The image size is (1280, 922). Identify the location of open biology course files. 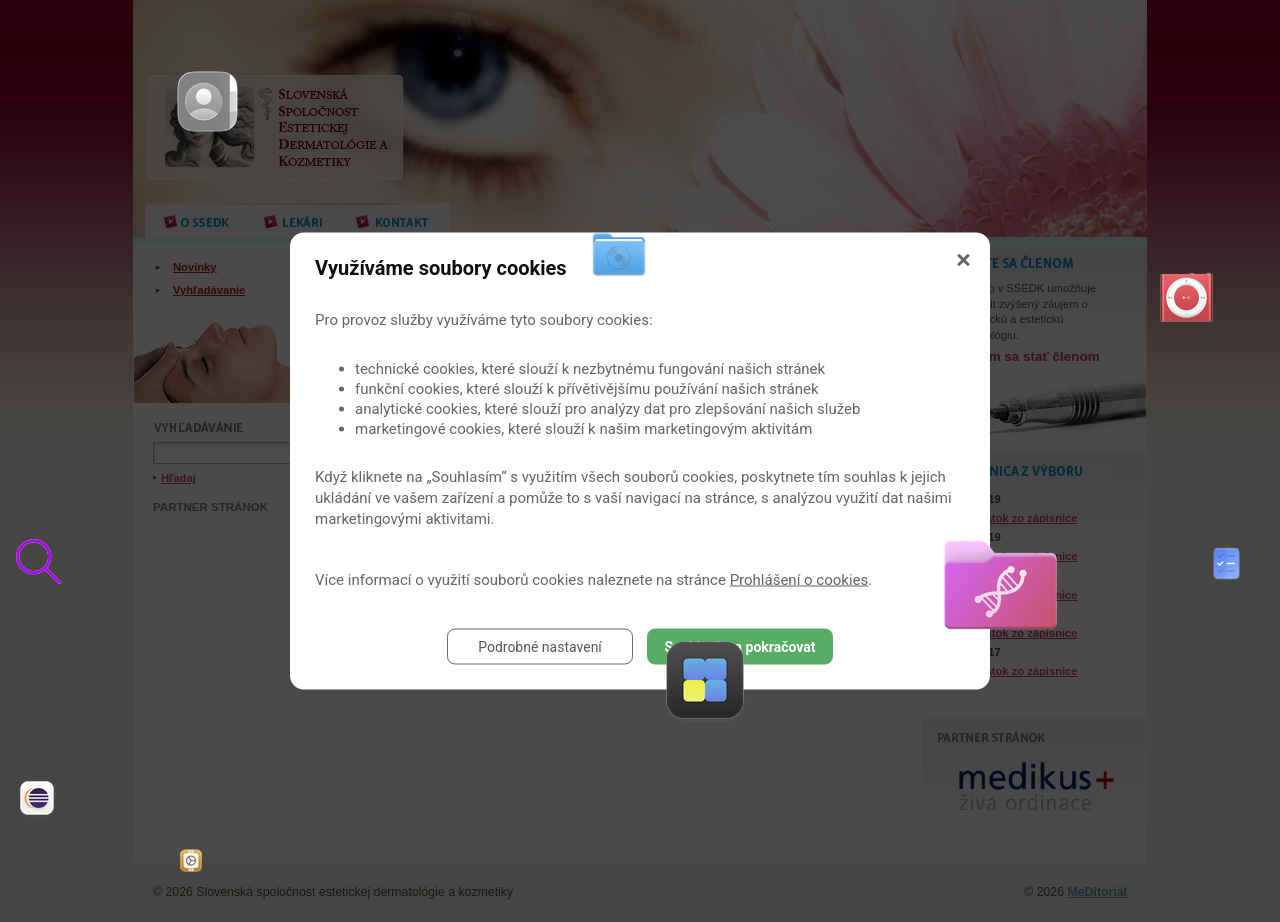
(1000, 588).